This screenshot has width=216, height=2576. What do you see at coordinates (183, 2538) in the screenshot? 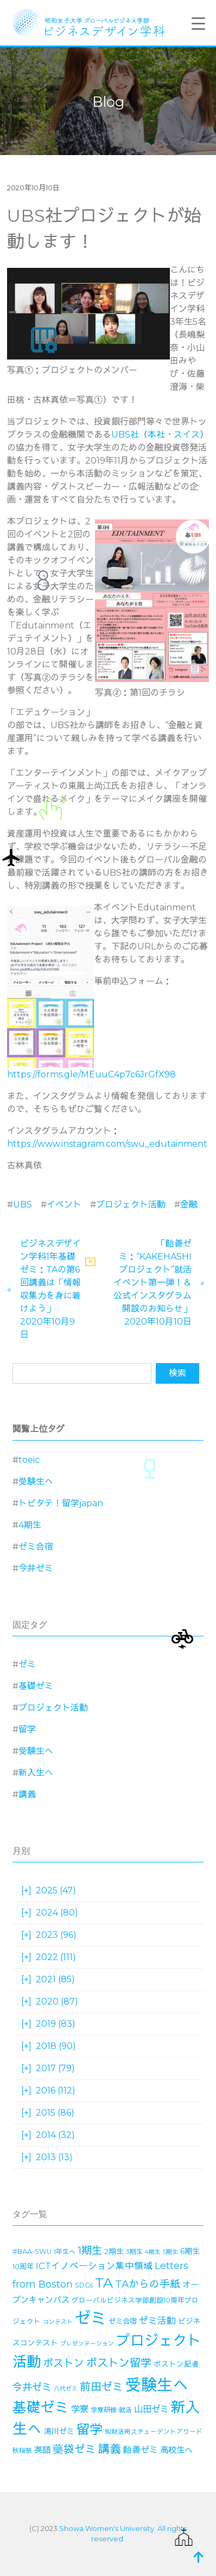
I see `view nearby churches or places of worship` at bounding box center [183, 2538].